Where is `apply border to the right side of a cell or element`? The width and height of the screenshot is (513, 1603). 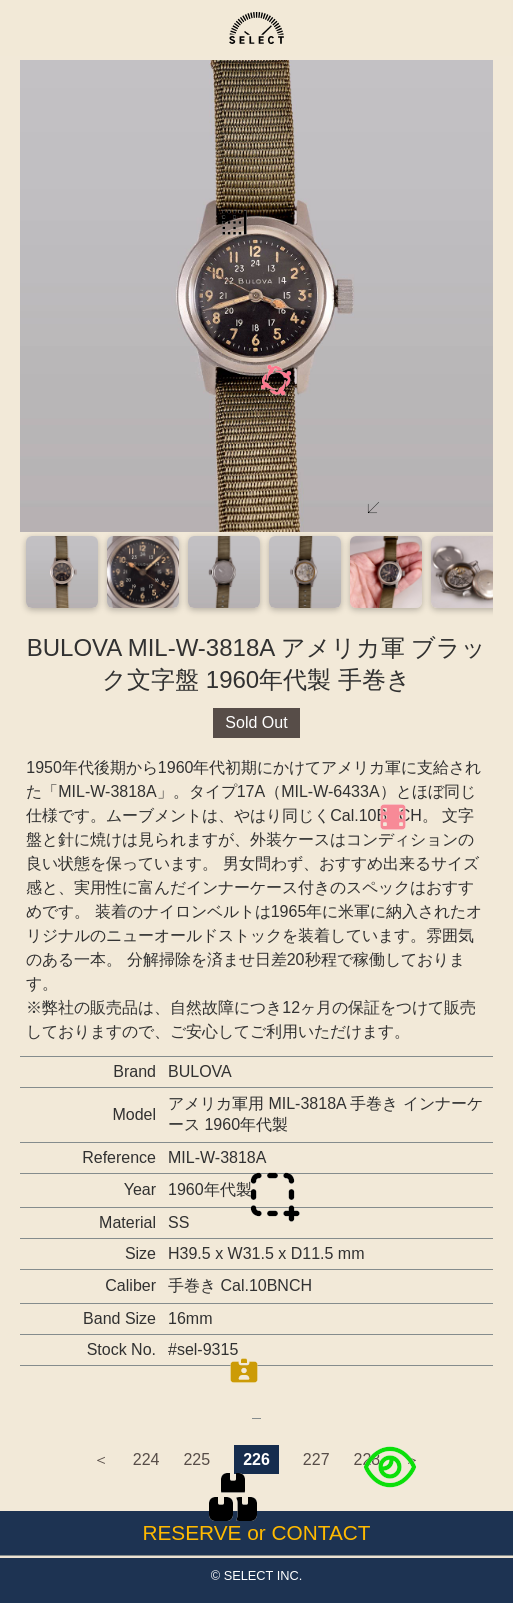 apply border to the right side of a cell or element is located at coordinates (234, 222).